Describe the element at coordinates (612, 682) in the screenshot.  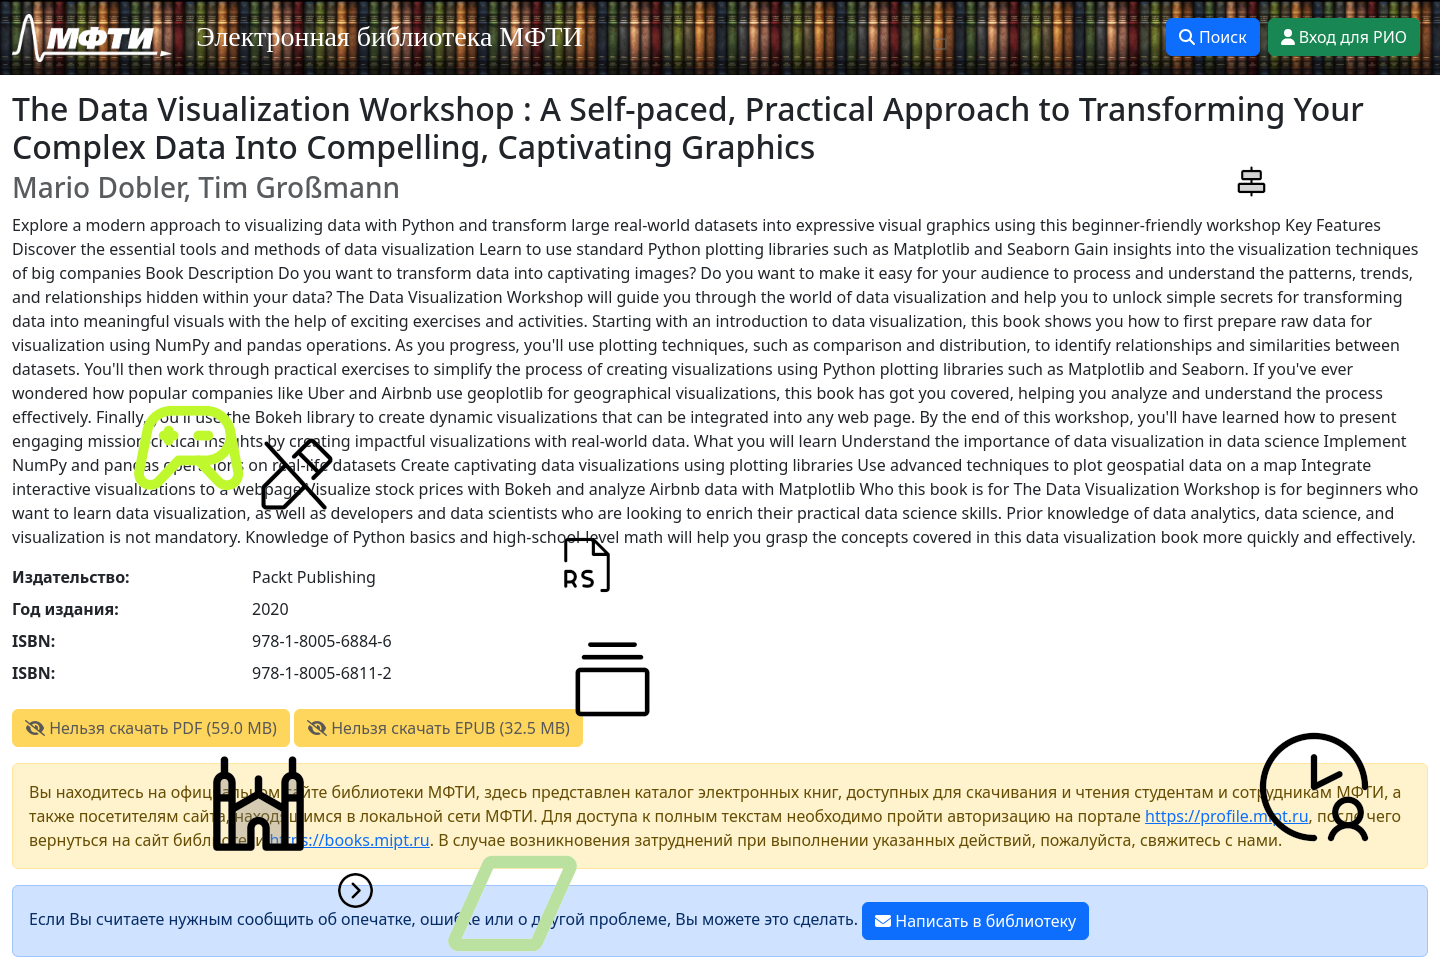
I see `view stacked items or card deck` at that location.